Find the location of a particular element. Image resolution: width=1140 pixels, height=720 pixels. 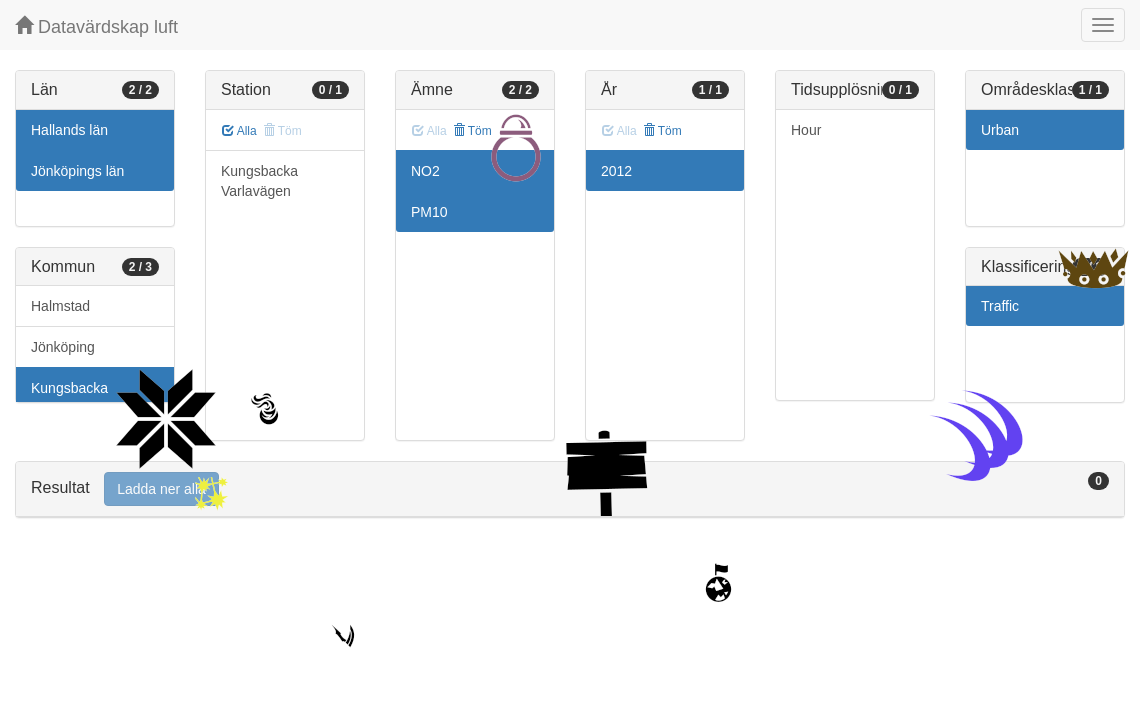

attack or slash action in a game is located at coordinates (976, 436).